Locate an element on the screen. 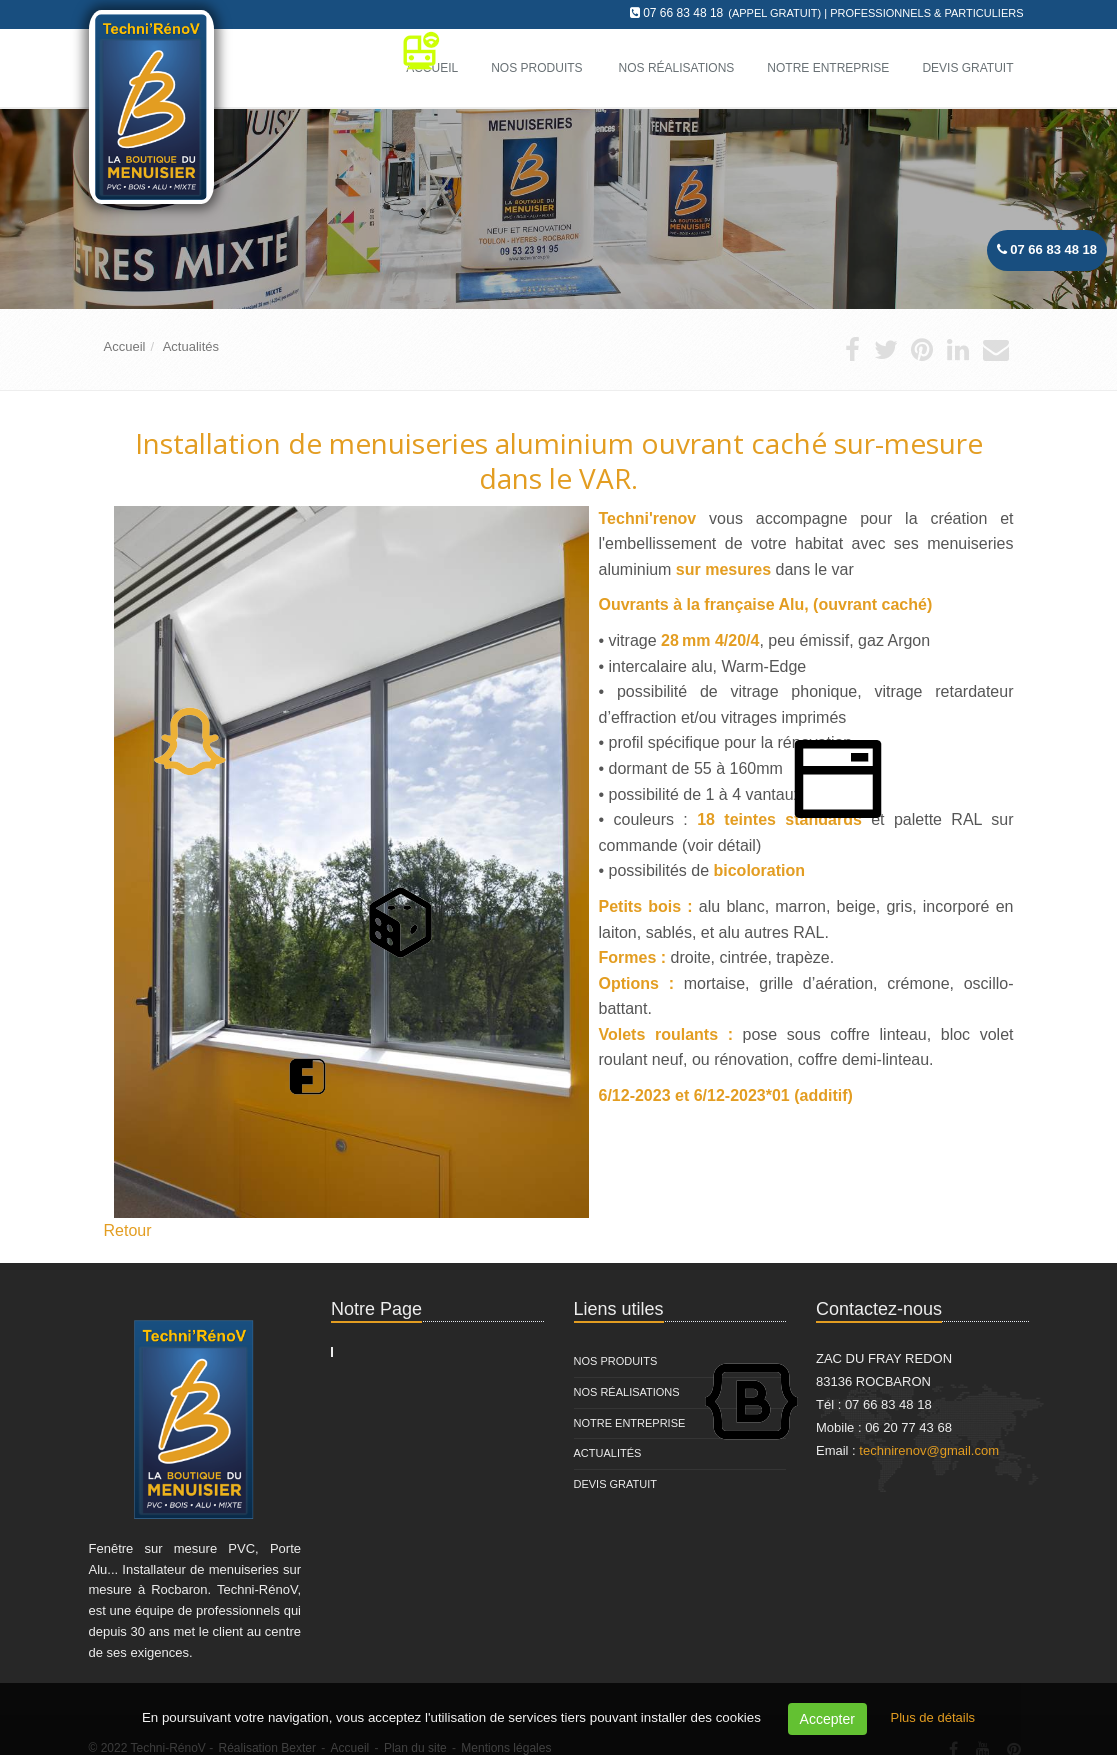  bootstrap framework logo is located at coordinates (751, 1401).